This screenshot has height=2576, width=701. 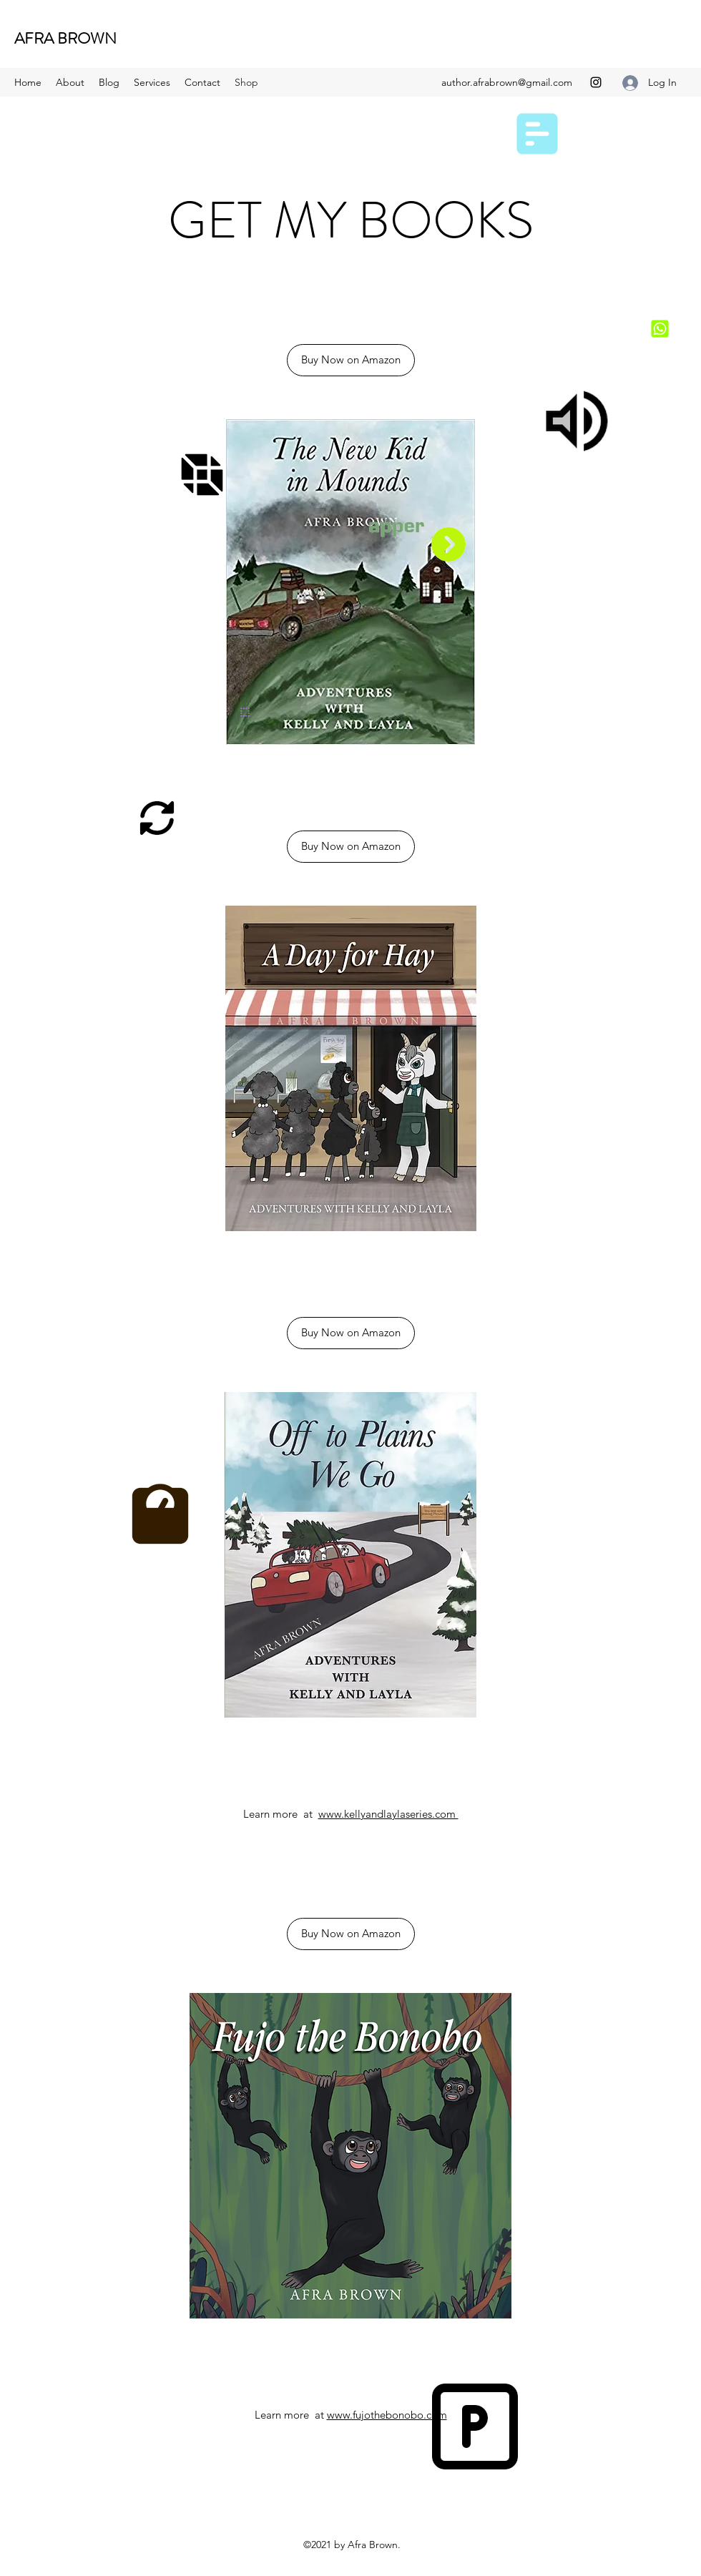 I want to click on view 3D model or object, so click(x=202, y=474).